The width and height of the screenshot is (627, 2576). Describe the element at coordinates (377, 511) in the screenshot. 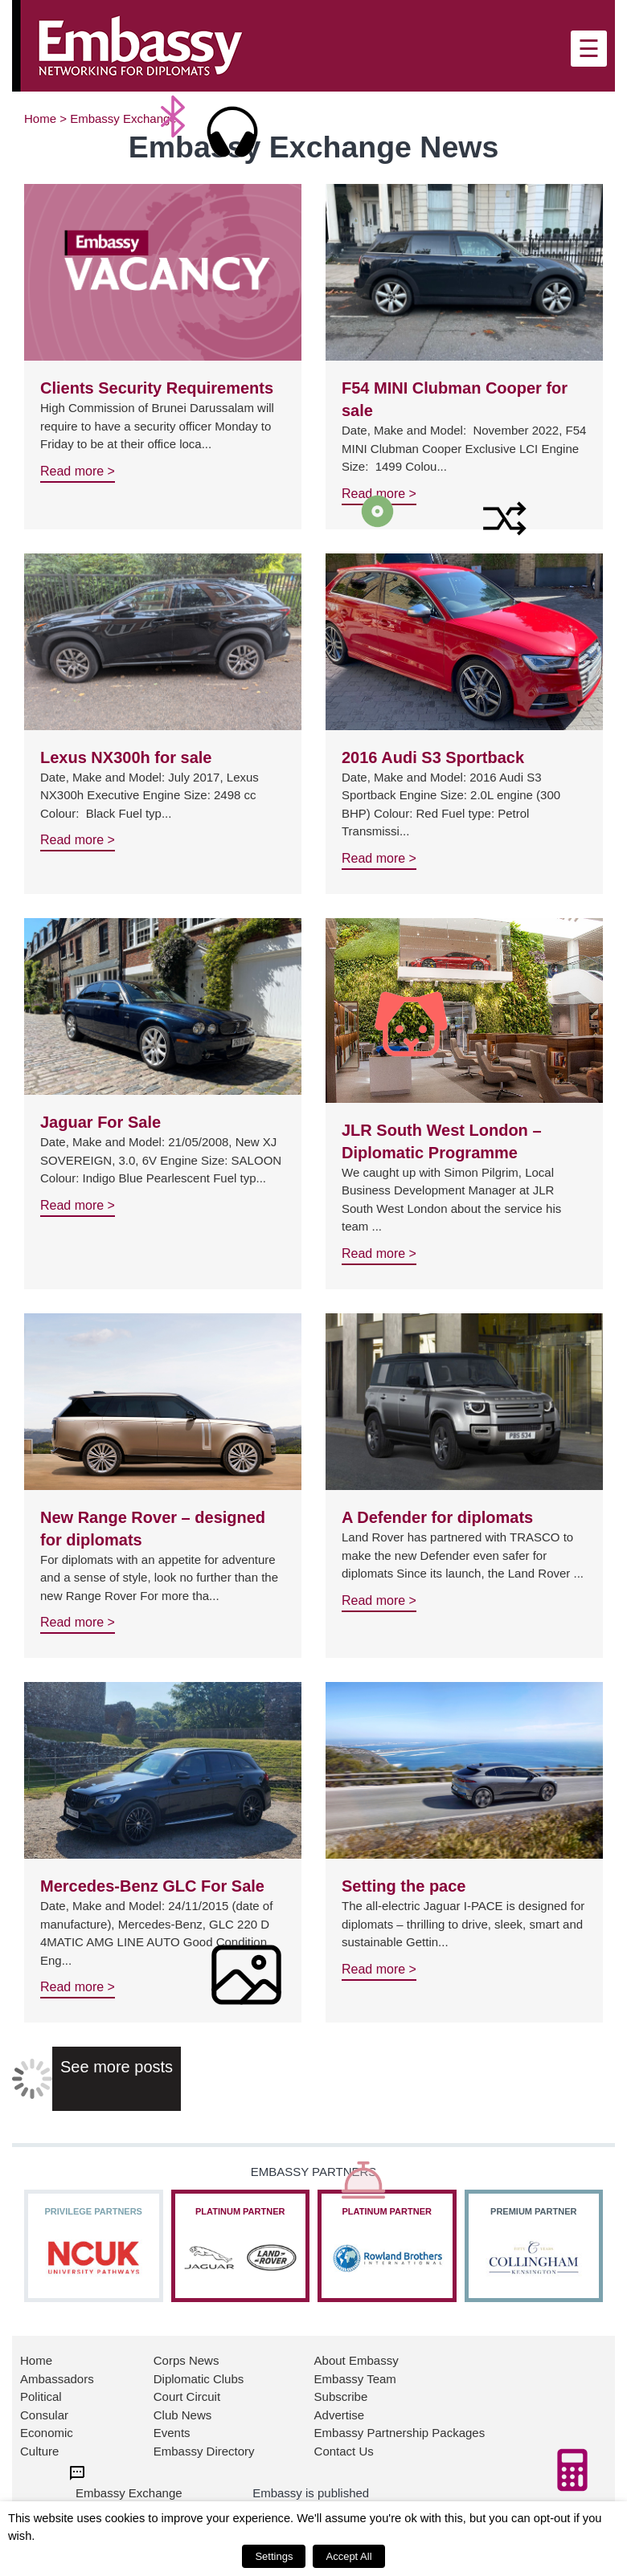

I see `play or access music library` at that location.